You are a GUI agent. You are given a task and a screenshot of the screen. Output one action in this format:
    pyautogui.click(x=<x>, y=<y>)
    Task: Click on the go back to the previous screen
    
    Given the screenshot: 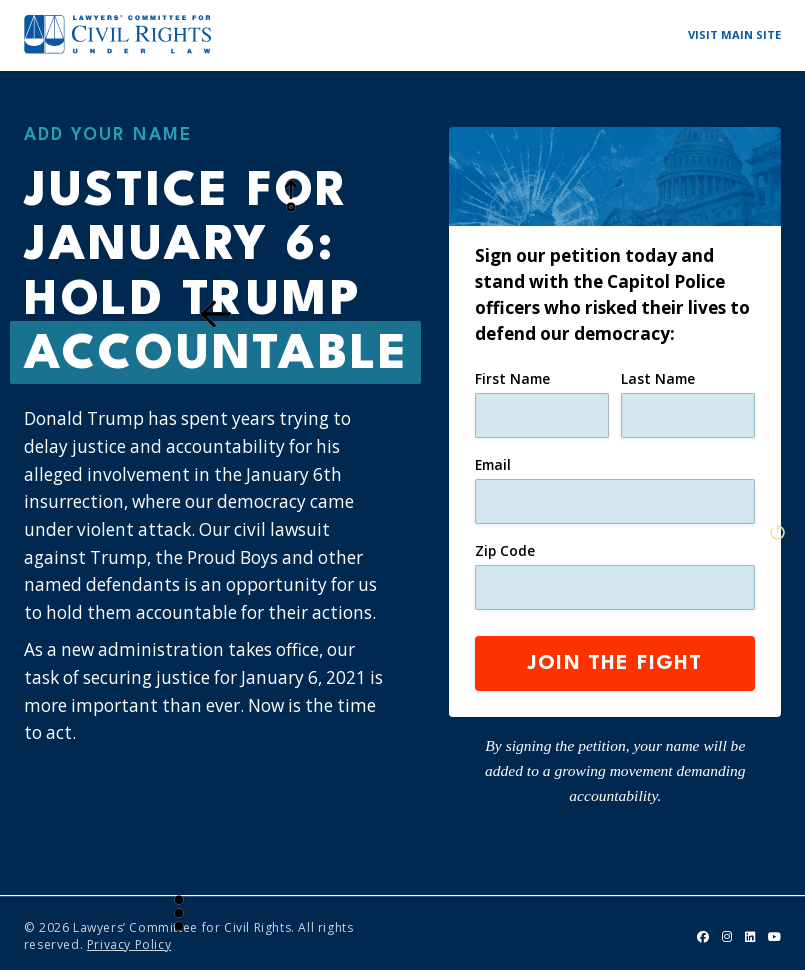 What is the action you would take?
    pyautogui.click(x=216, y=314)
    